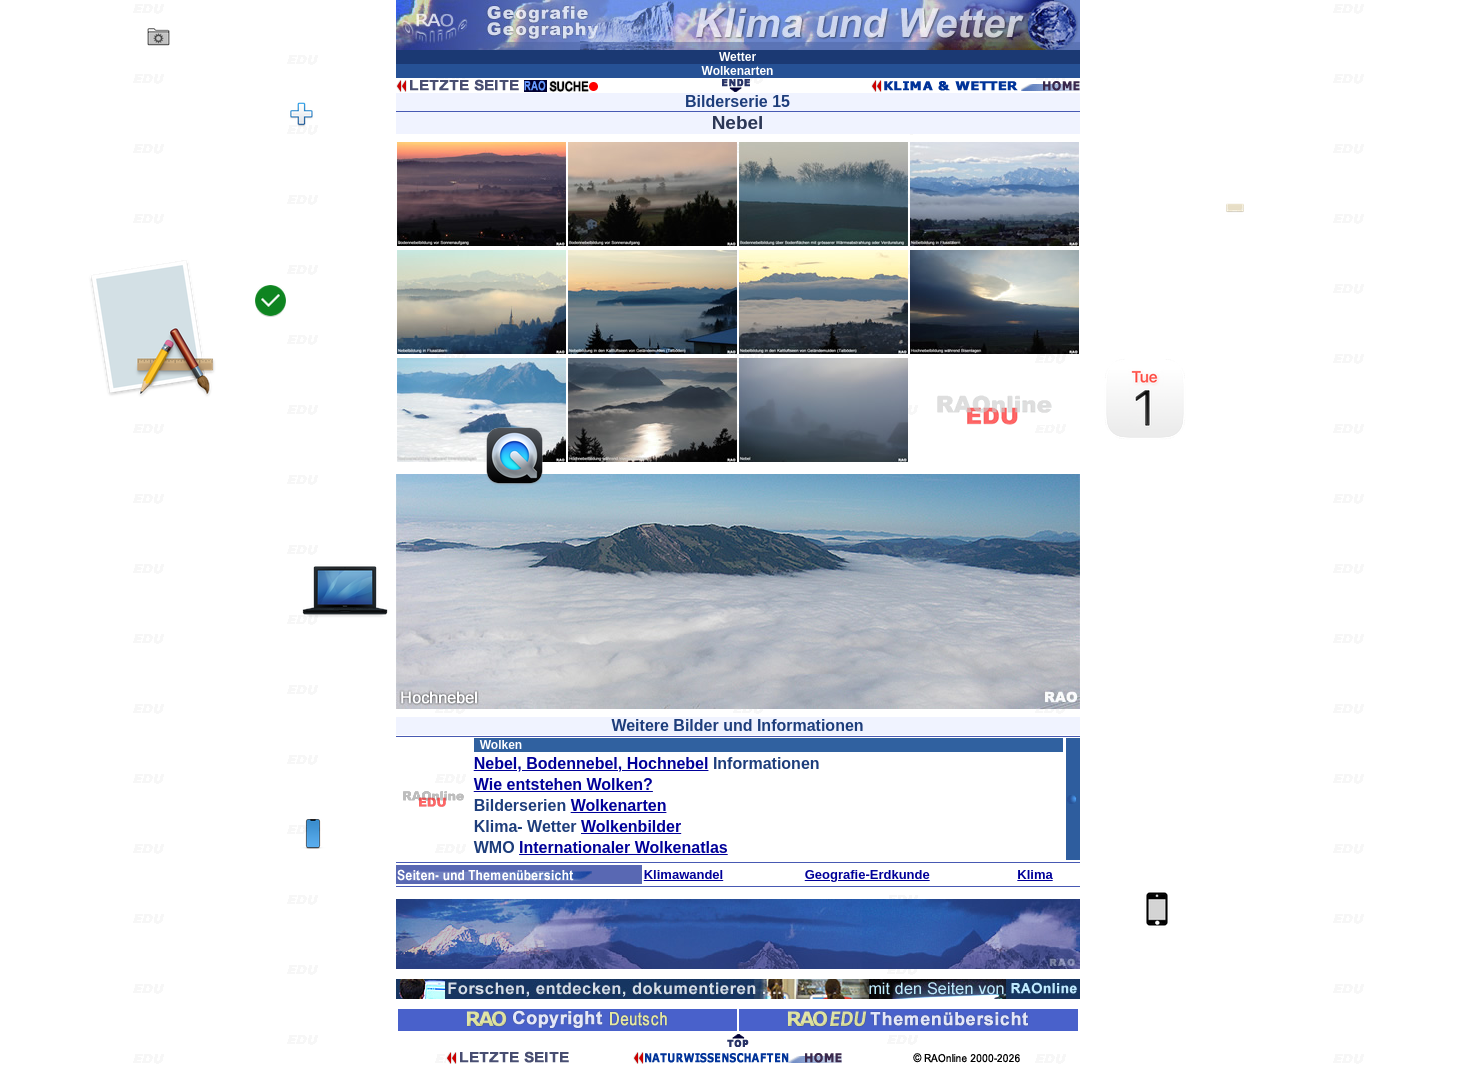 This screenshot has height=1070, width=1475. What do you see at coordinates (345, 587) in the screenshot?
I see `represents a macbook device in system settings` at bounding box center [345, 587].